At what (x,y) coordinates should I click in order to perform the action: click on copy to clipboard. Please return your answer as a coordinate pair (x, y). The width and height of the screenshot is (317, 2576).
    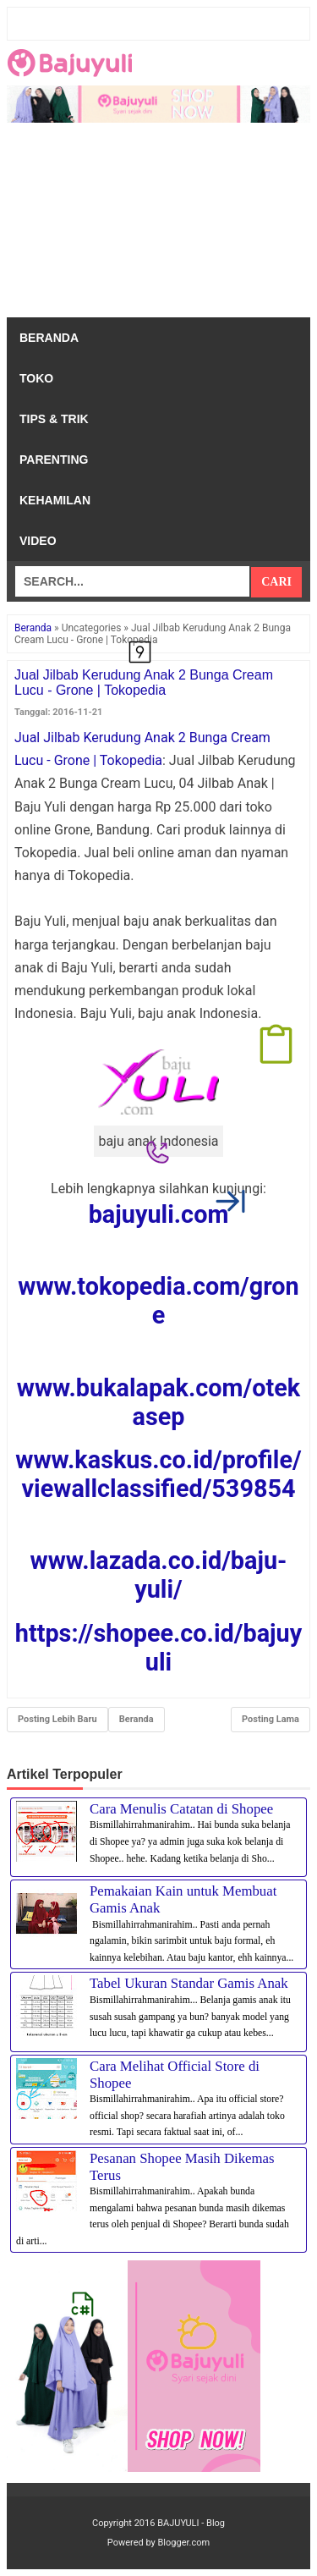
    Looking at the image, I should click on (276, 1044).